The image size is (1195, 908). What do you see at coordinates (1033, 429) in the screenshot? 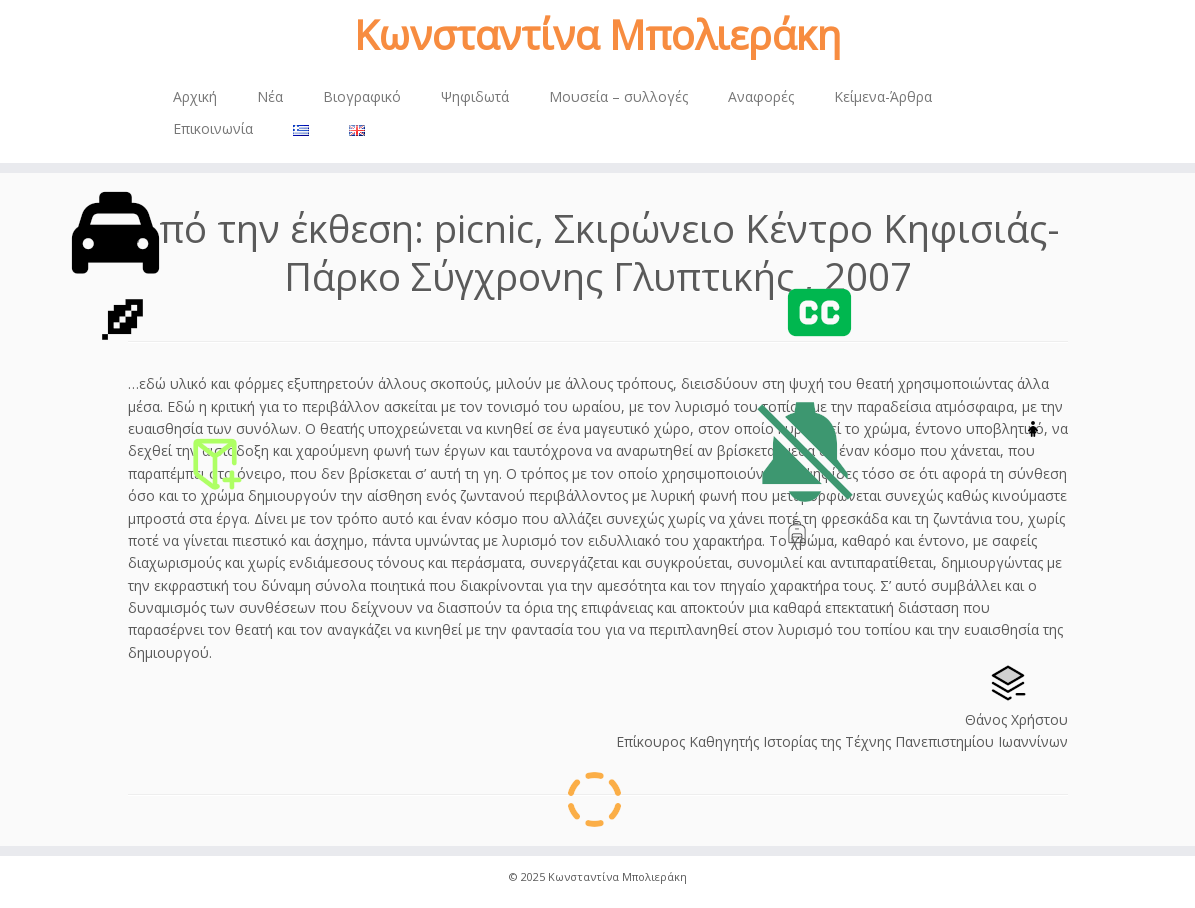
I see `indicates child or kid-friendly content` at bounding box center [1033, 429].